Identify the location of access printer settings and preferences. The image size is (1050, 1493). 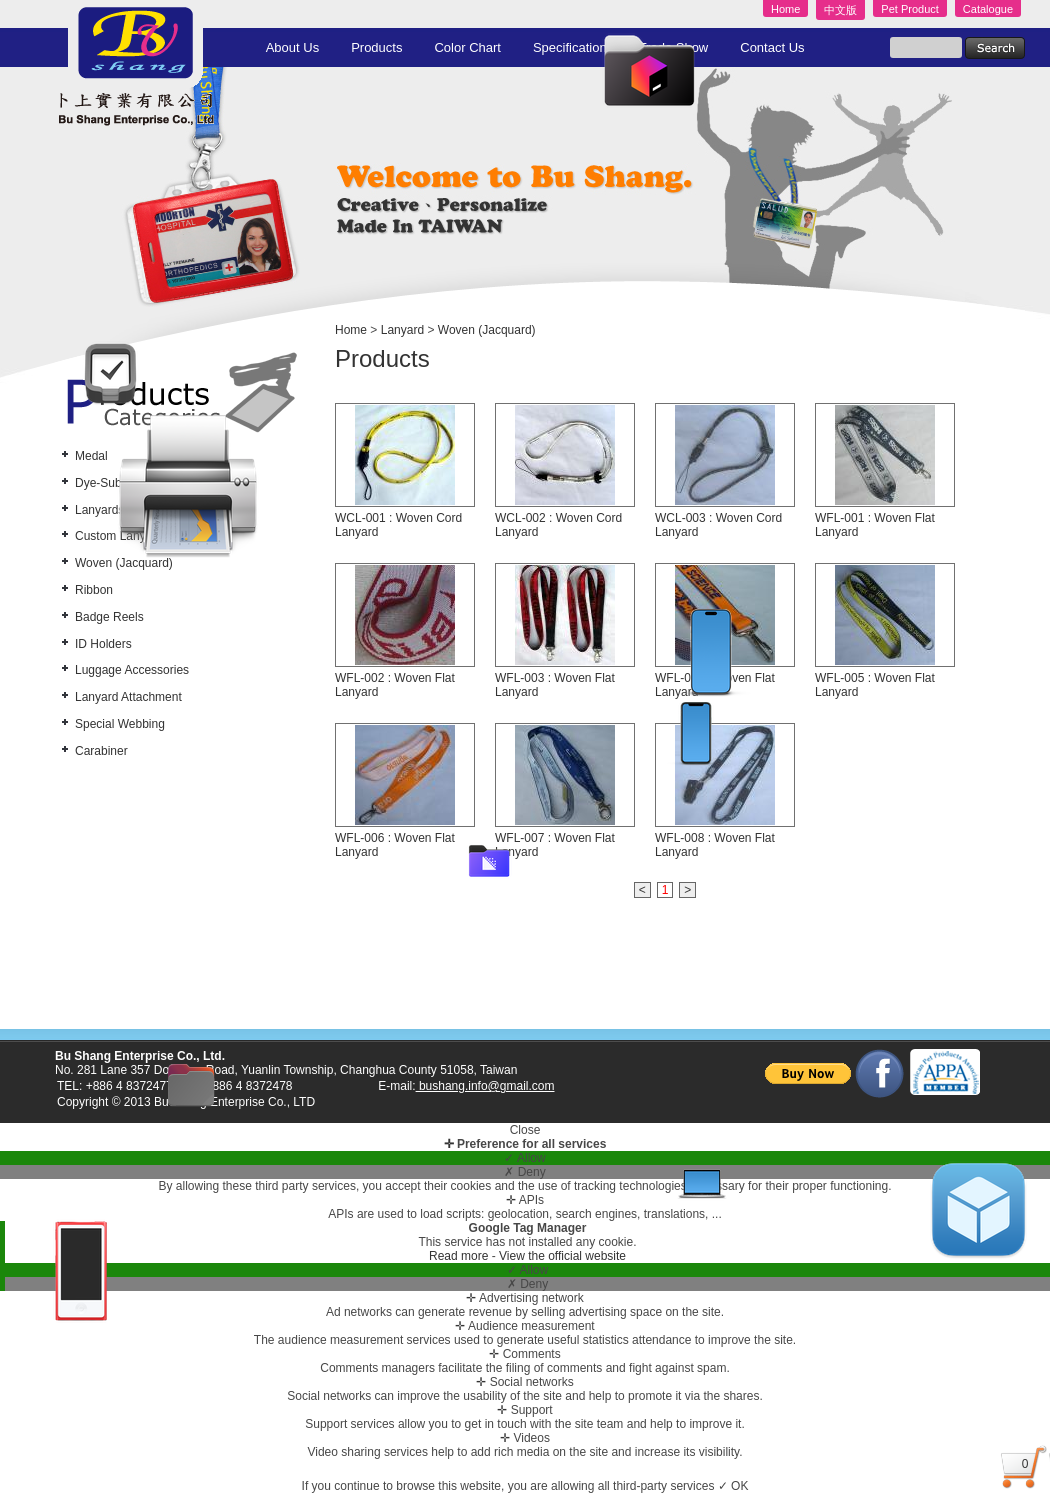
(188, 486).